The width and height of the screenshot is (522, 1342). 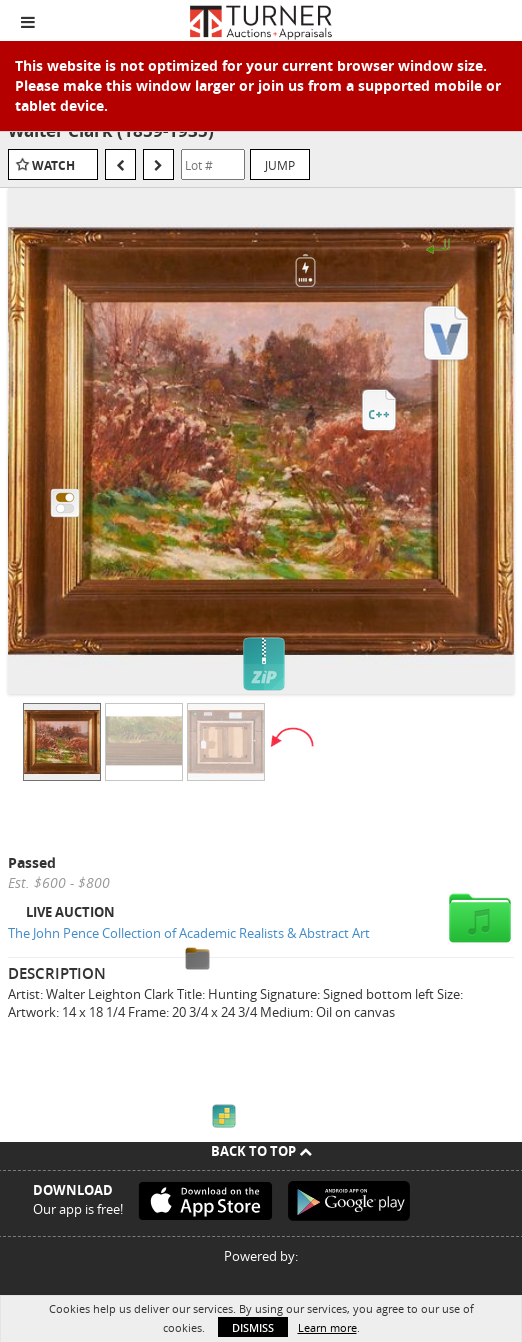 I want to click on launch quadrapassel tetris-style puzzle game, so click(x=224, y=1116).